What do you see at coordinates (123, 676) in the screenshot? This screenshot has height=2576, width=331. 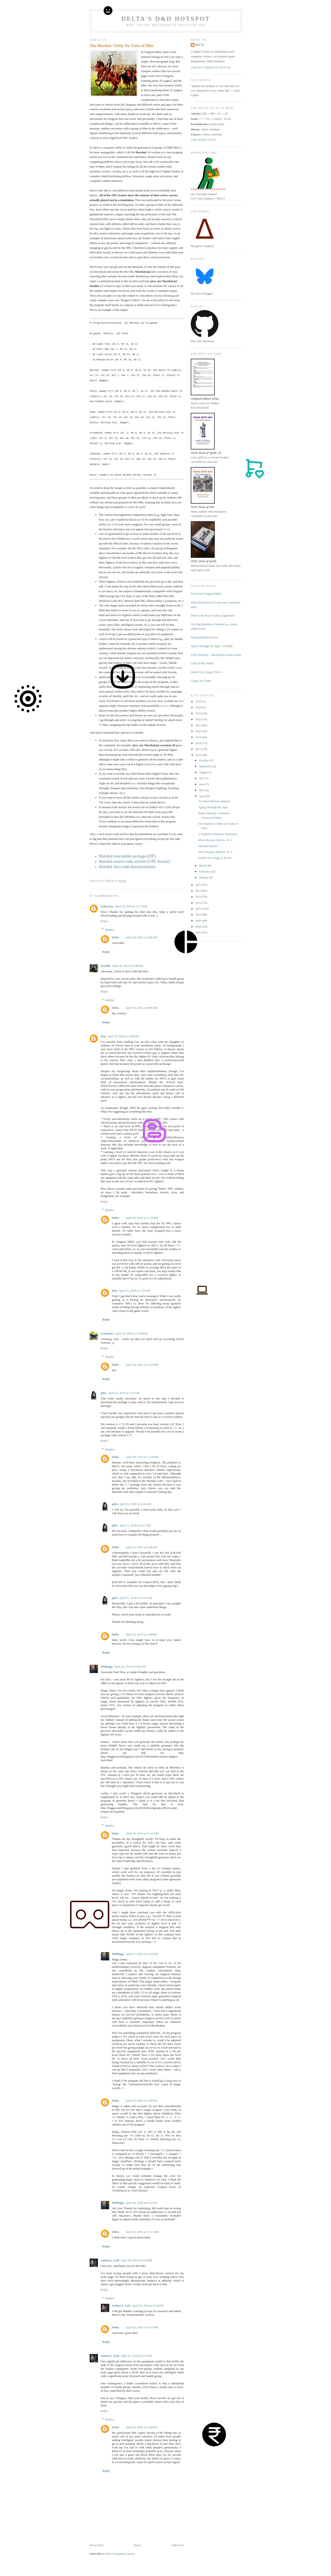 I see `download file or content` at bounding box center [123, 676].